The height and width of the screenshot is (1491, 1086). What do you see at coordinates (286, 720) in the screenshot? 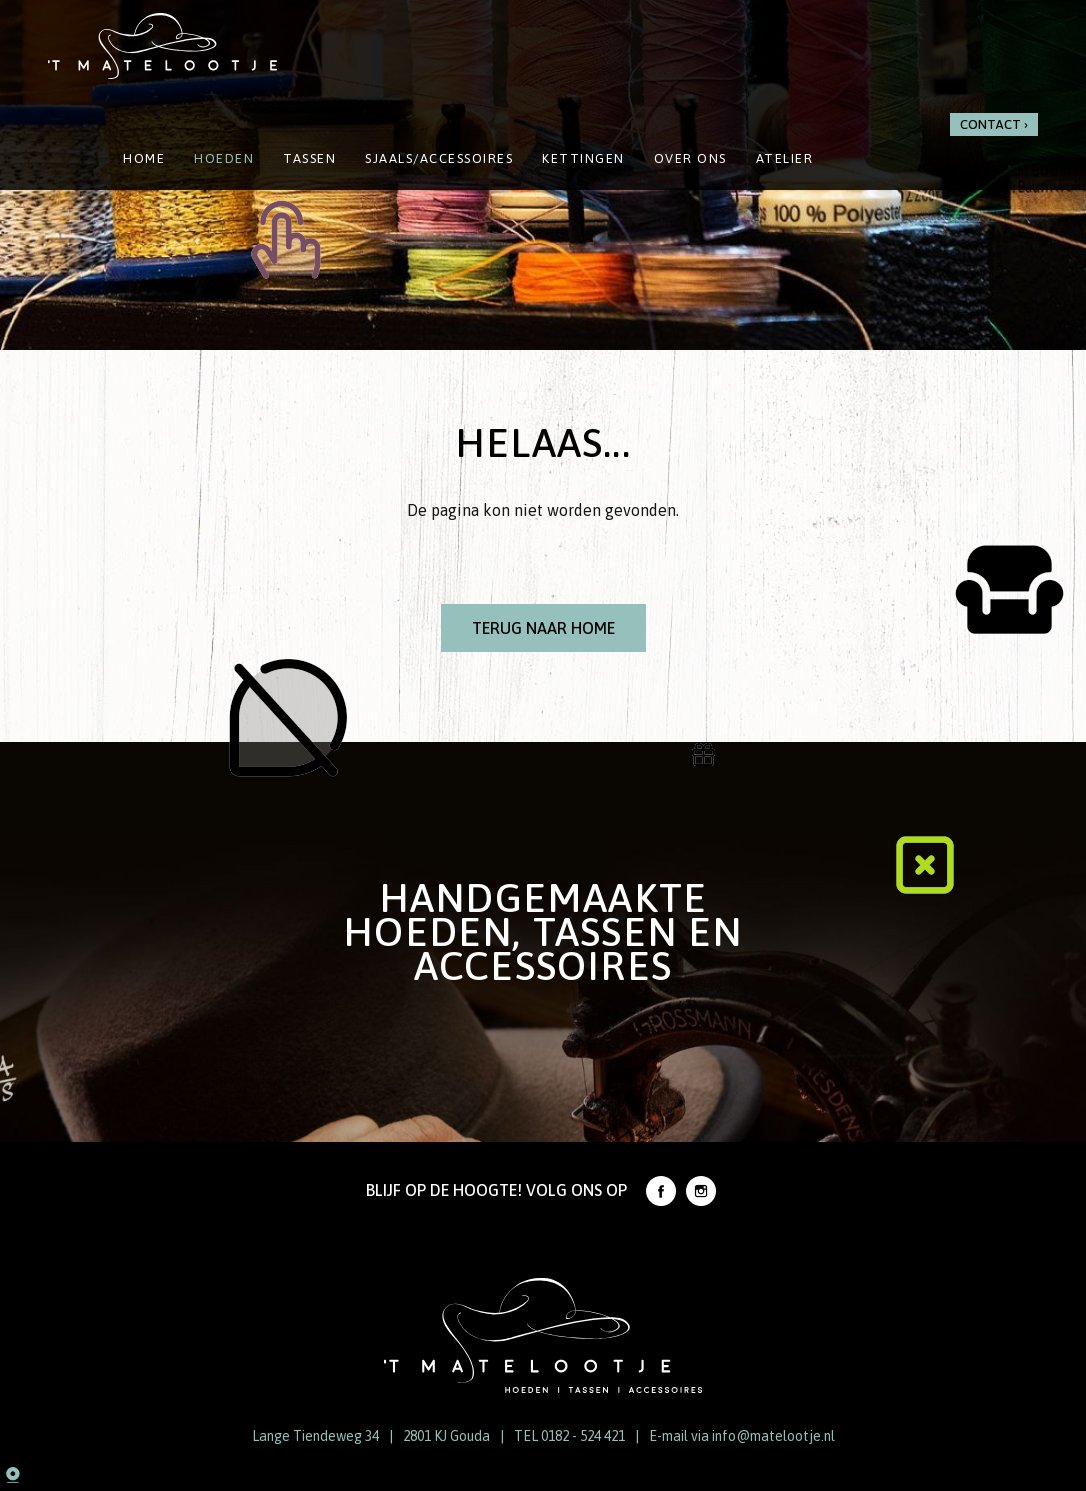
I see `mute or disable chat notifications` at bounding box center [286, 720].